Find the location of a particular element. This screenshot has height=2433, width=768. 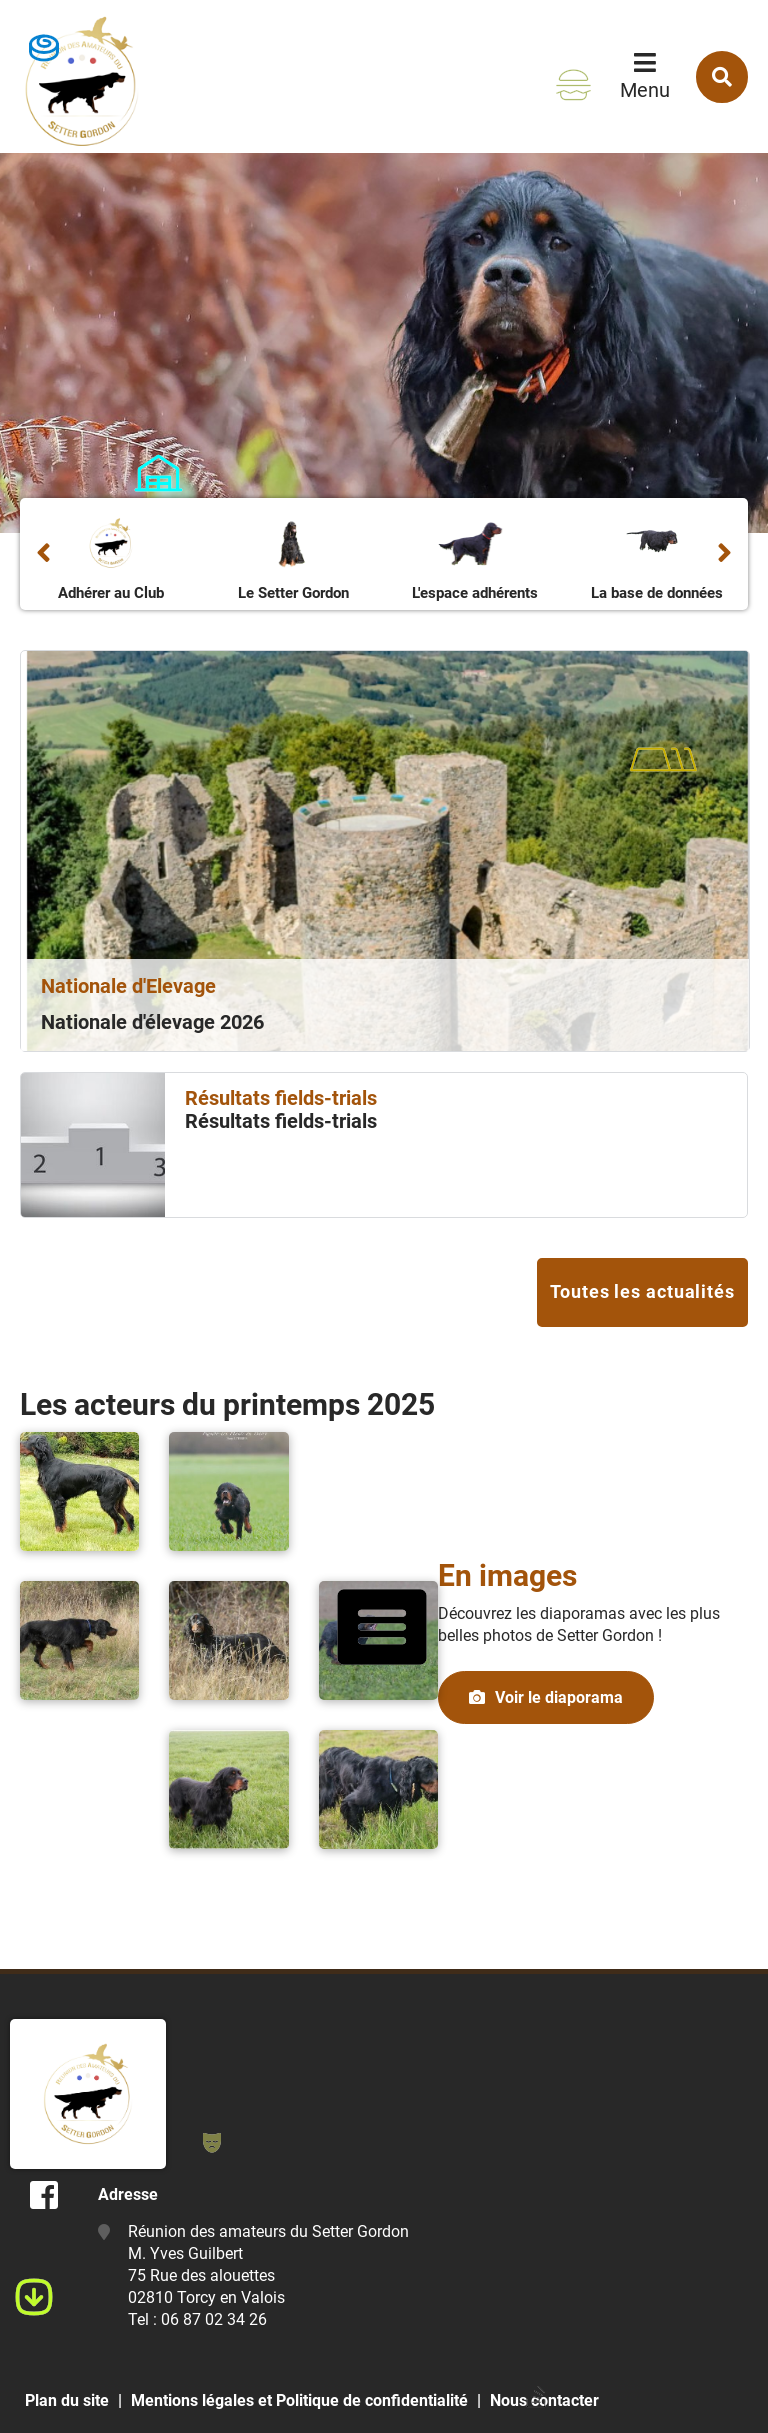

switch between open browser tabs is located at coordinates (663, 759).